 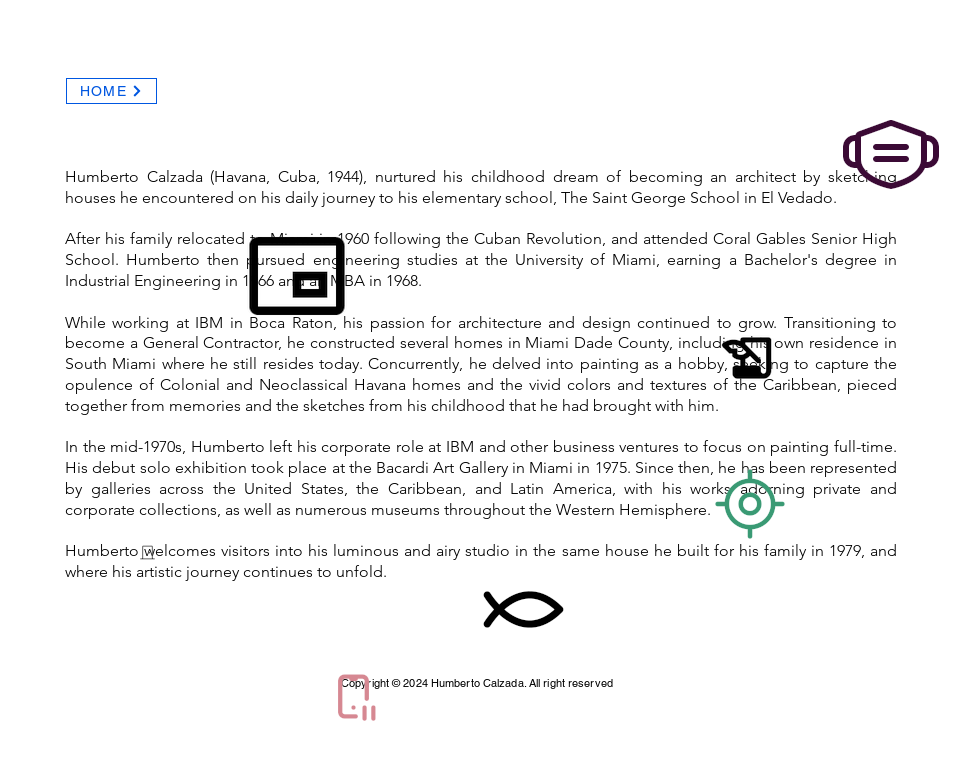 I want to click on pause mobile device activity, so click(x=353, y=696).